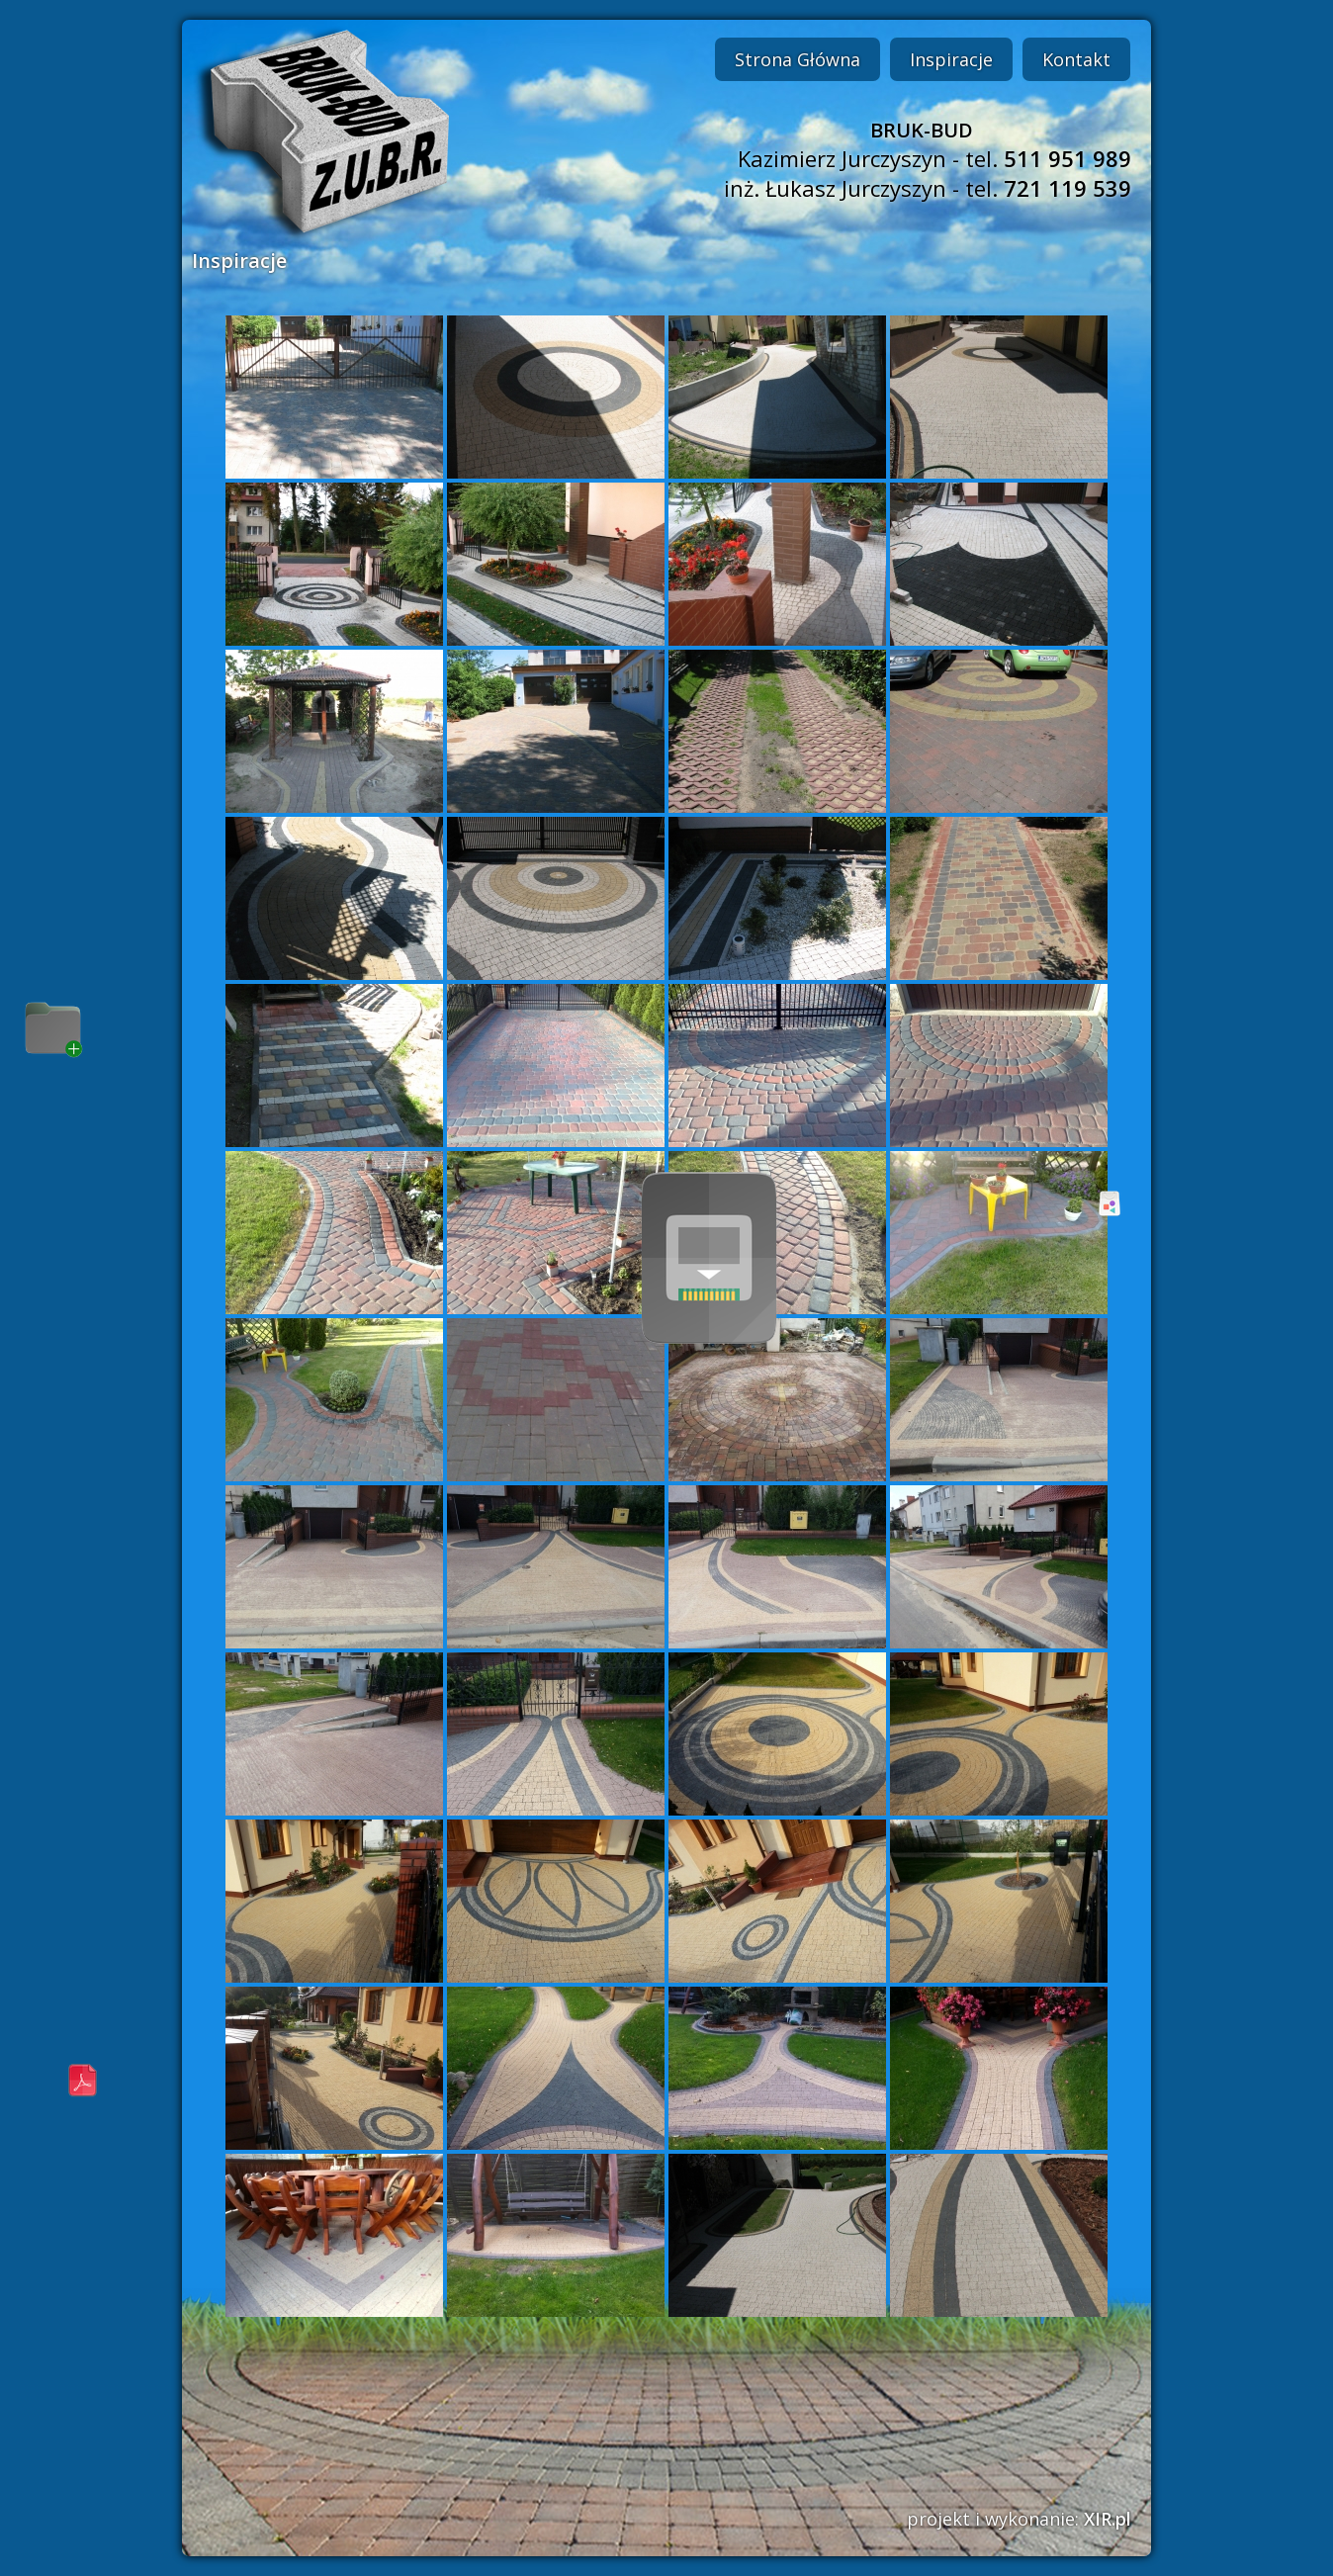 This screenshot has height=2576, width=1333. I want to click on open a PDF document, so click(82, 2080).